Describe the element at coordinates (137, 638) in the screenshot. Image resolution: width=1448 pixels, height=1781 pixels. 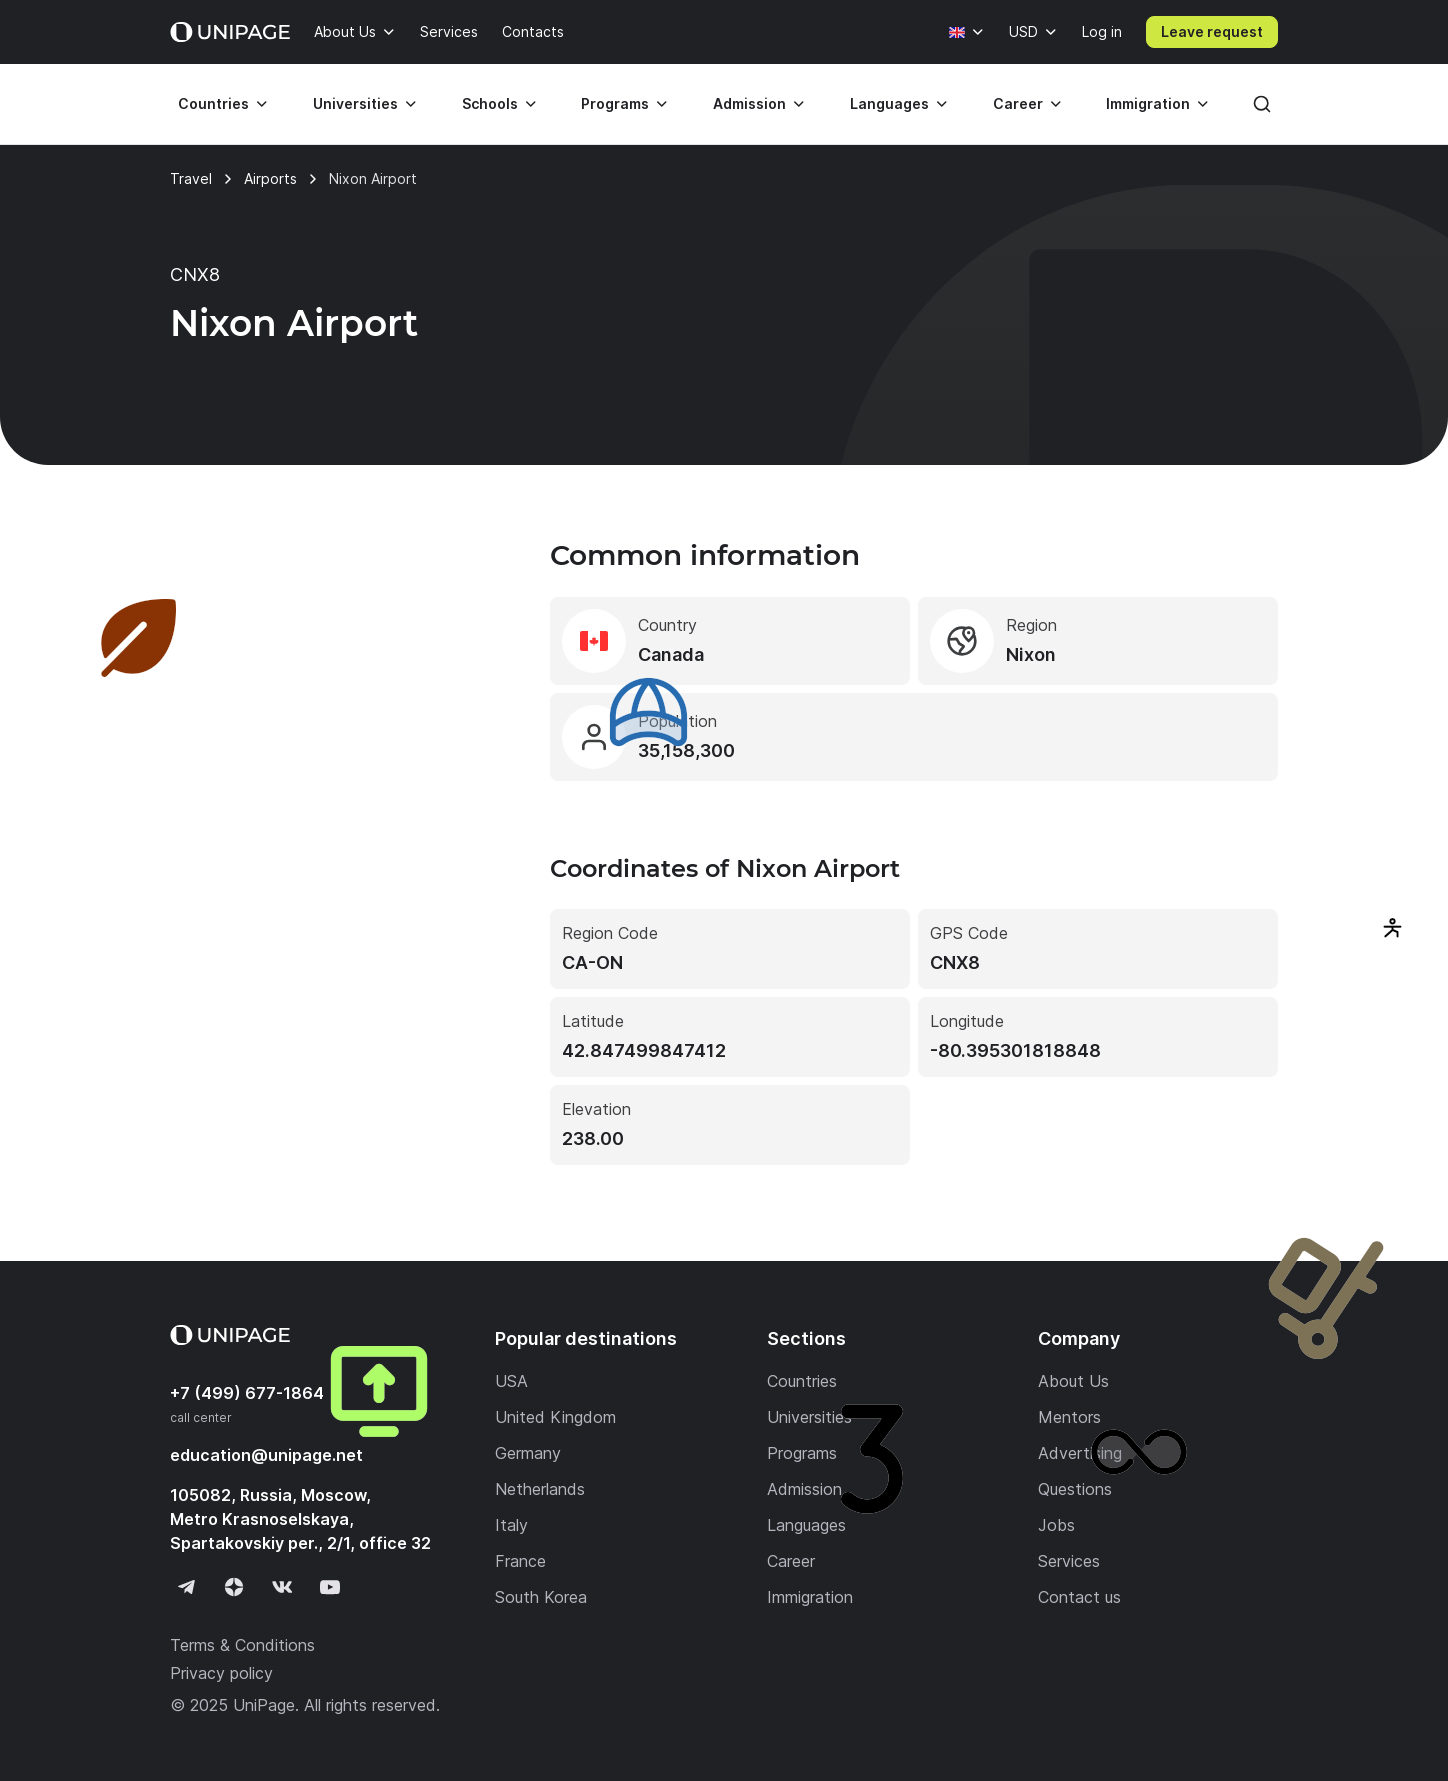
I see `indicates eco-friendly or sustainable option` at that location.